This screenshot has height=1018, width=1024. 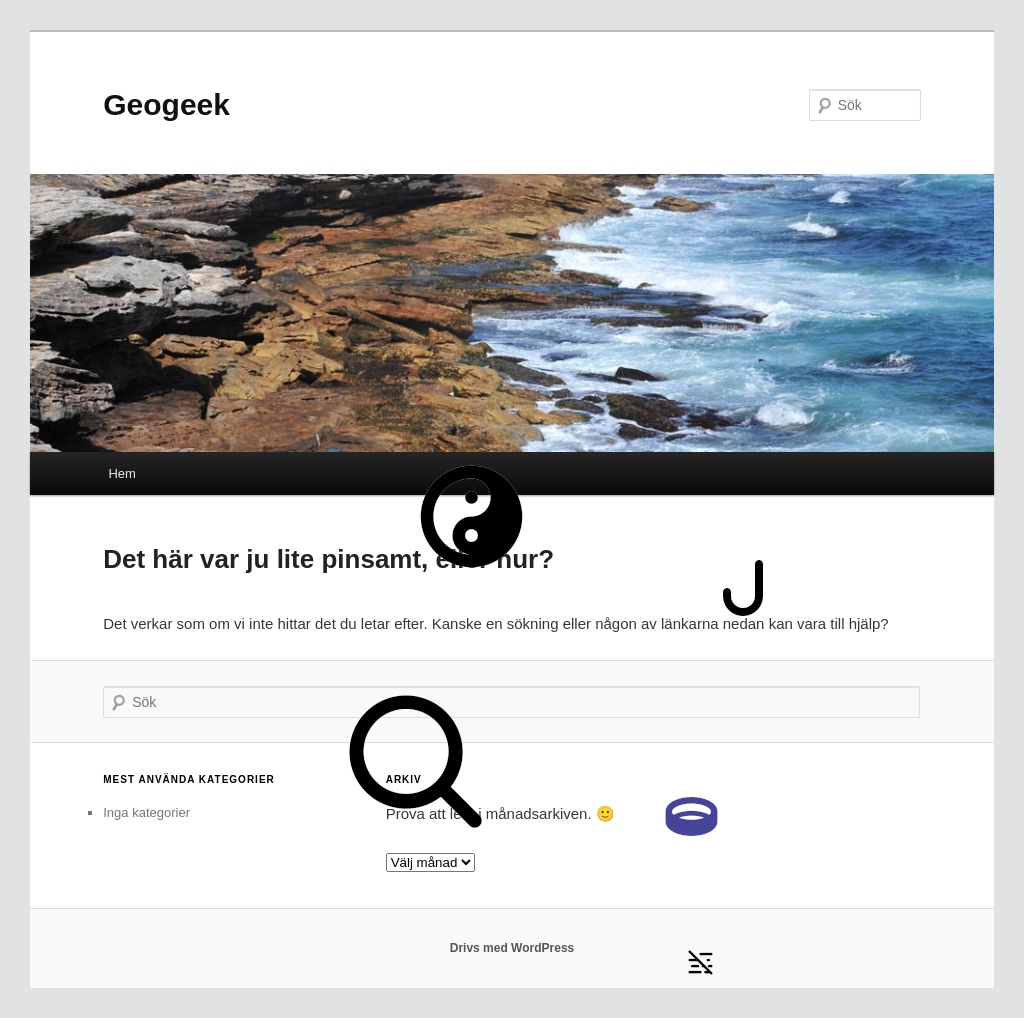 What do you see at coordinates (743, 588) in the screenshot?
I see `the letter J text element or keyboard shortcut indicator` at bounding box center [743, 588].